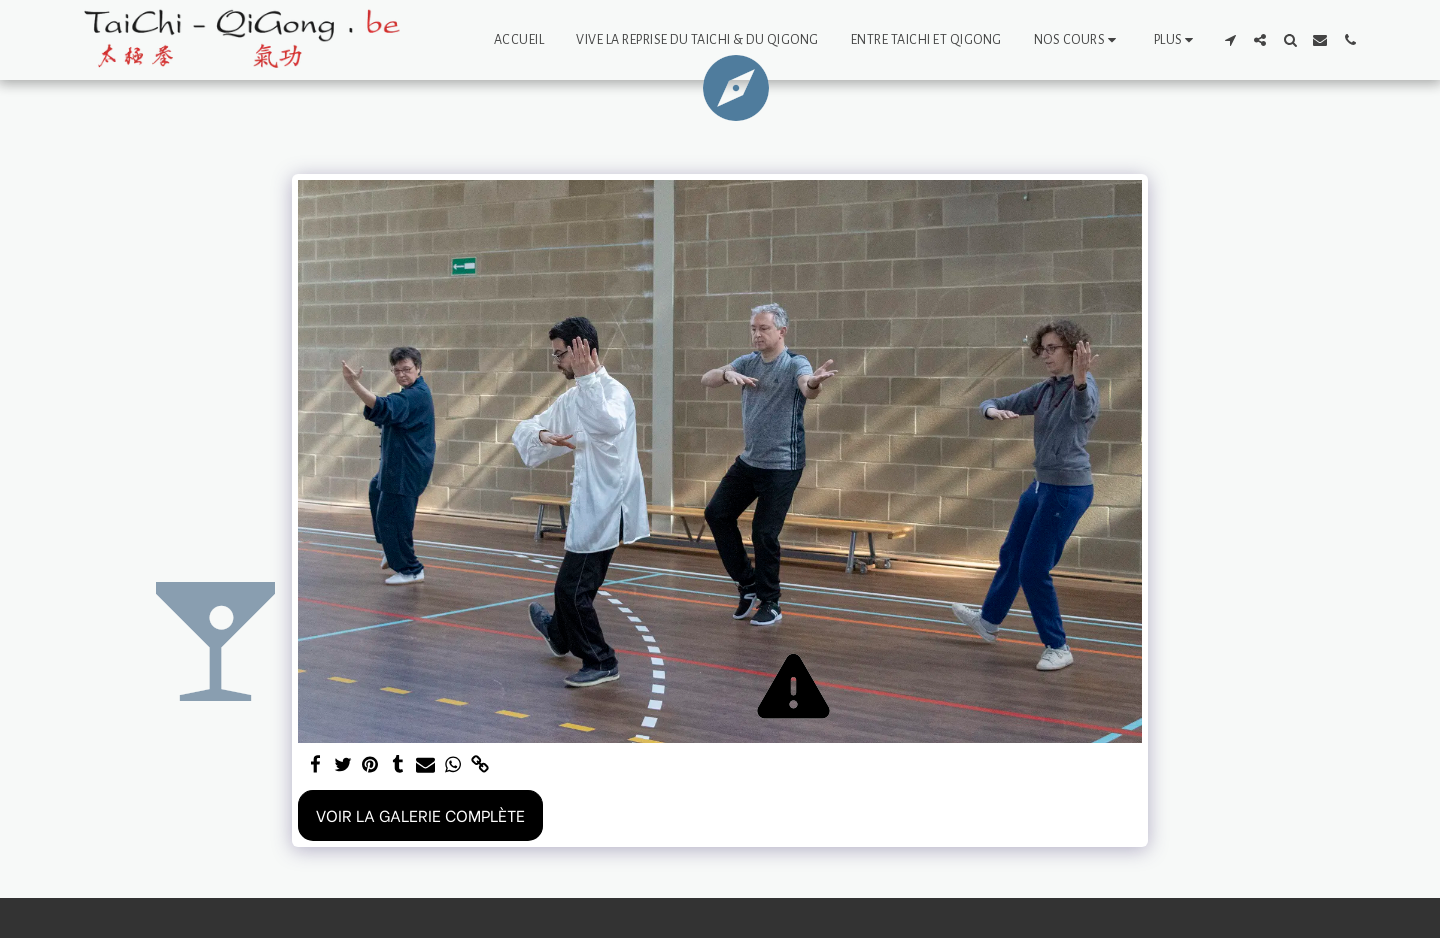 The height and width of the screenshot is (938, 1440). What do you see at coordinates (793, 687) in the screenshot?
I see `indicates a warning or caution state` at bounding box center [793, 687].